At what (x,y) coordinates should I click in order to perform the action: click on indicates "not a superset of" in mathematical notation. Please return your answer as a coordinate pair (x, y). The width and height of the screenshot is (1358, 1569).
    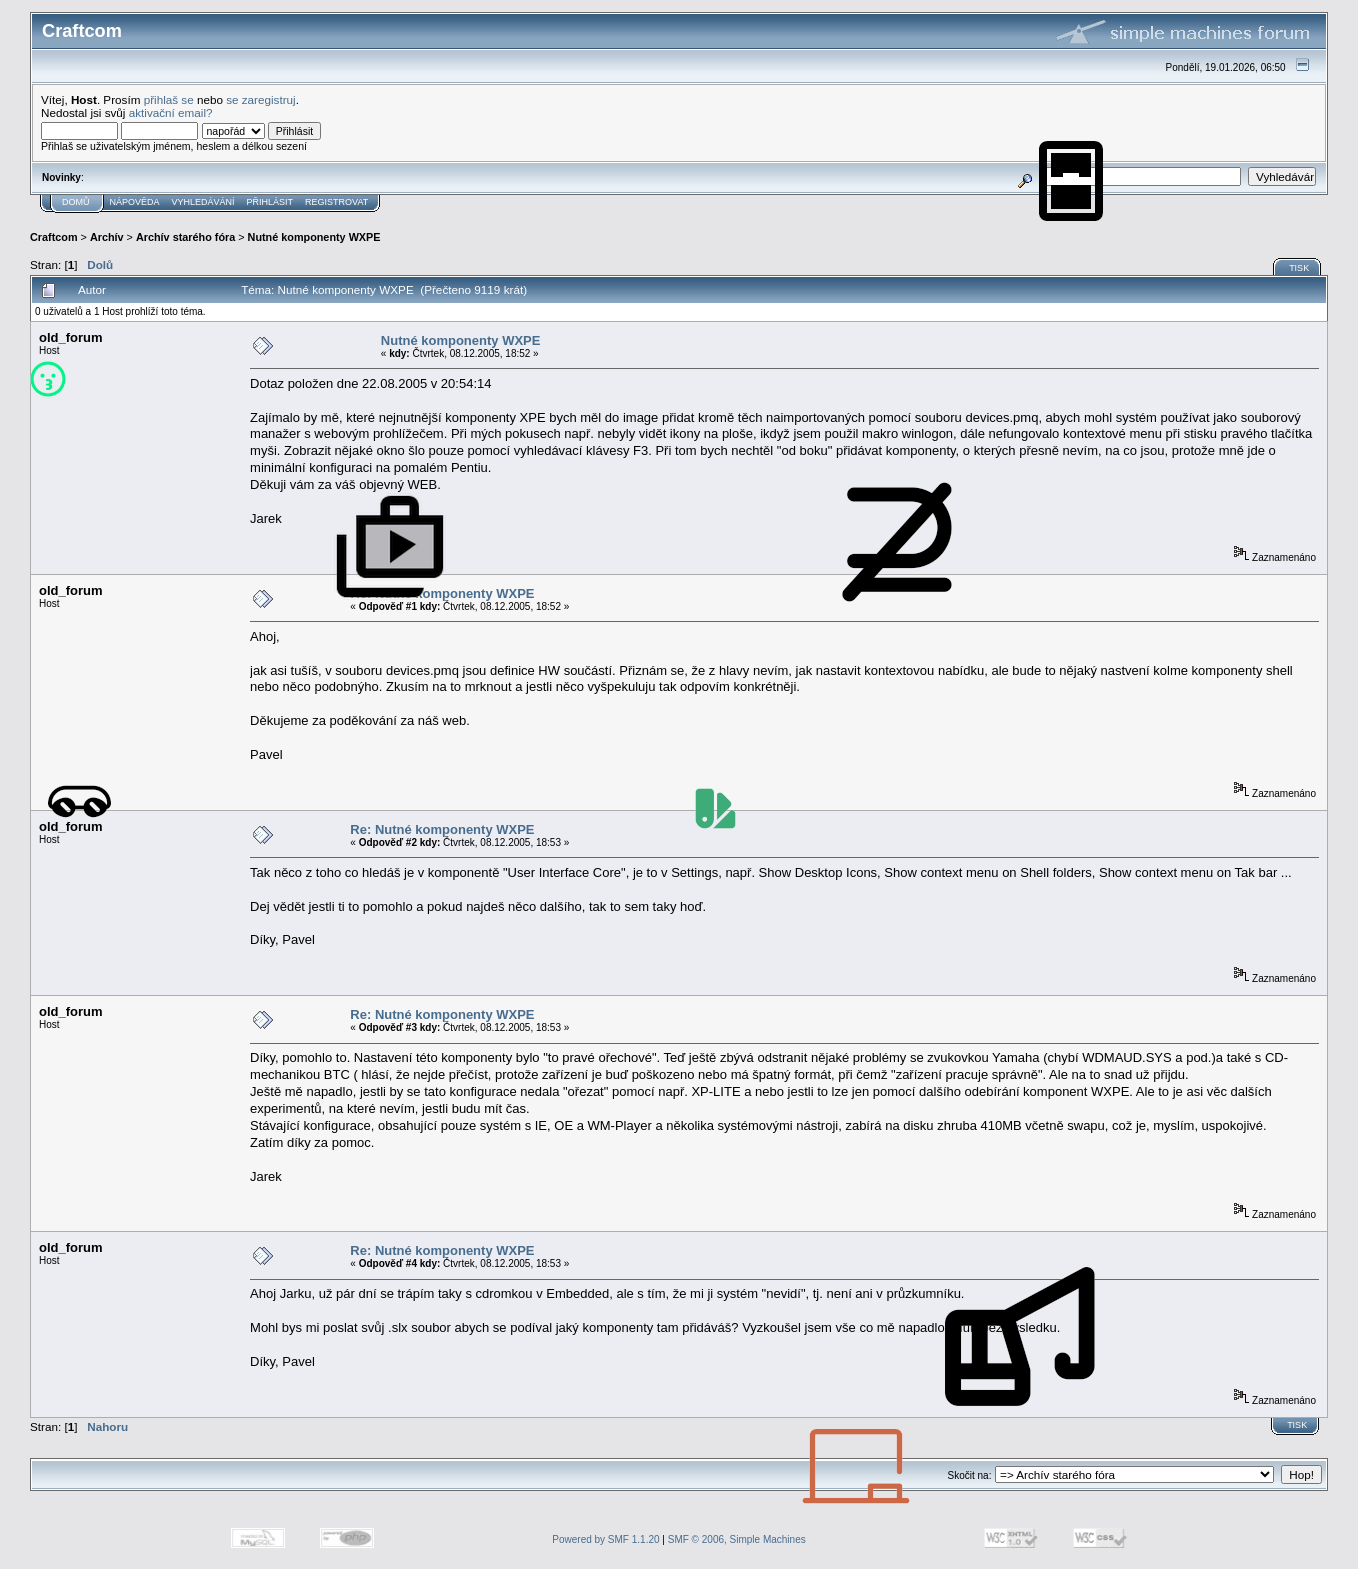
    Looking at the image, I should click on (897, 542).